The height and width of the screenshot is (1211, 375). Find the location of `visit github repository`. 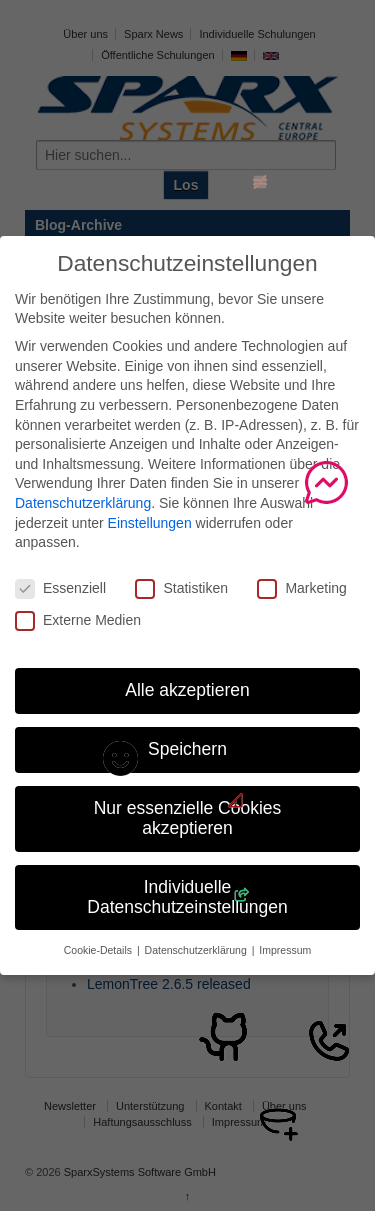

visit github repository is located at coordinates (227, 1036).